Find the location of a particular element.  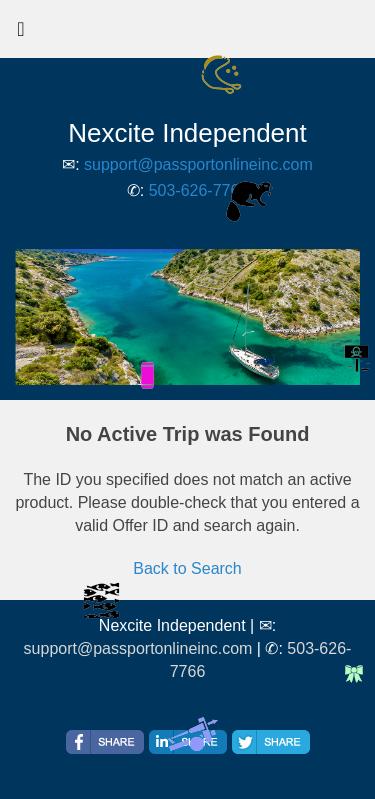

select sling weapon in game inventory is located at coordinates (221, 74).